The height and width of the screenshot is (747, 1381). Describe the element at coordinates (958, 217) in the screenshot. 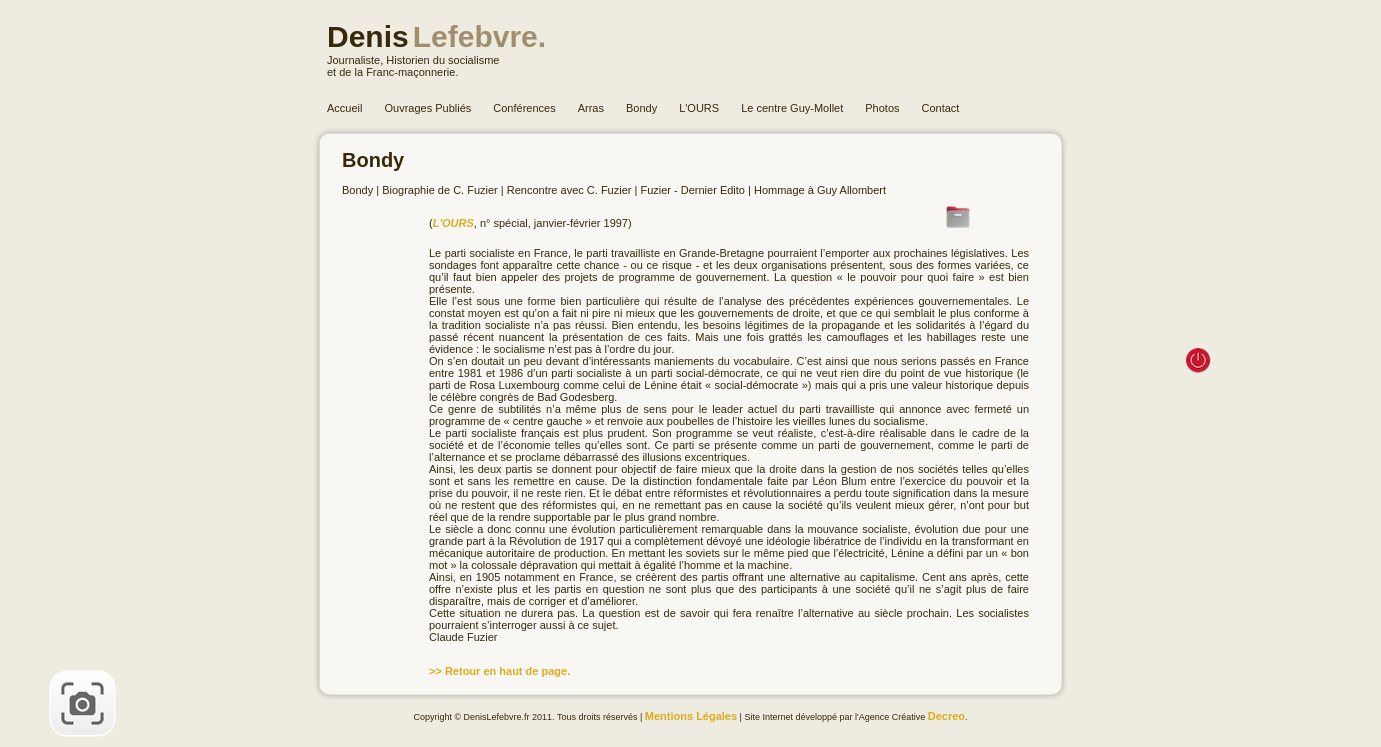

I see `open the file manager application` at that location.